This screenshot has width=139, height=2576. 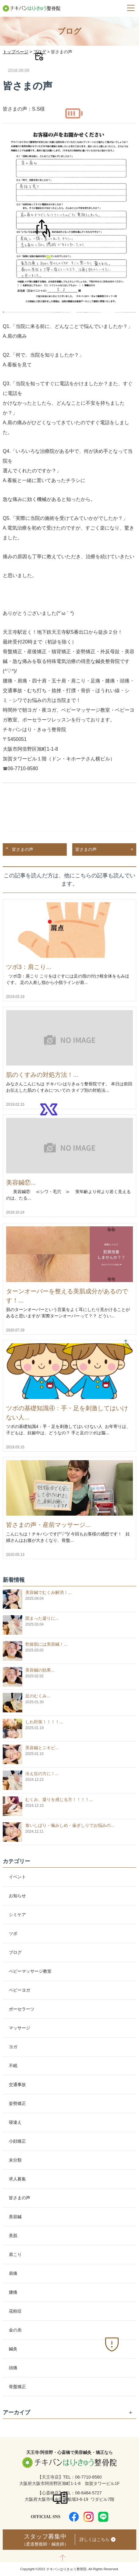 I want to click on upload a file or document, so click(x=126, y=1342).